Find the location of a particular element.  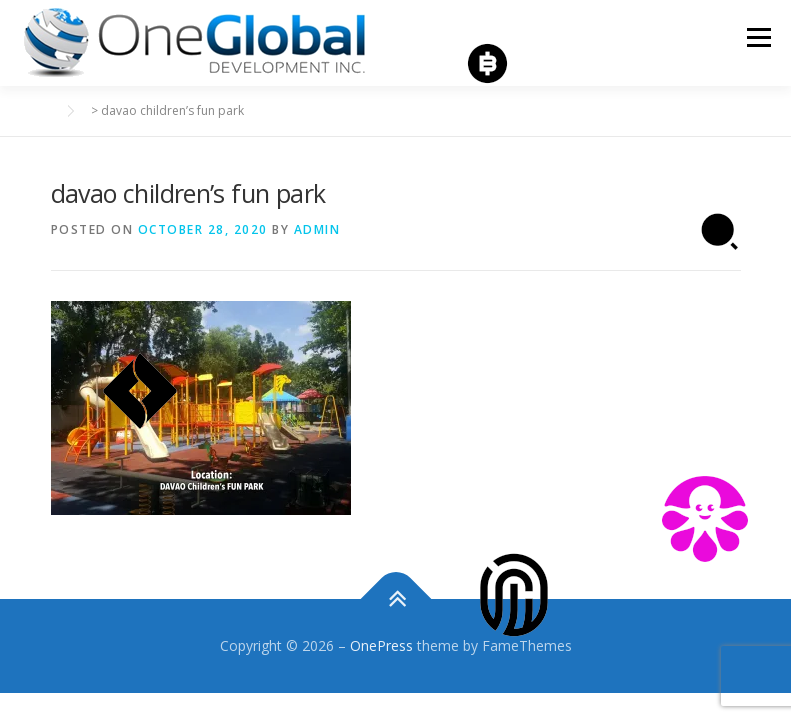

bitcoin or cryptocurrency indicator is located at coordinates (487, 63).